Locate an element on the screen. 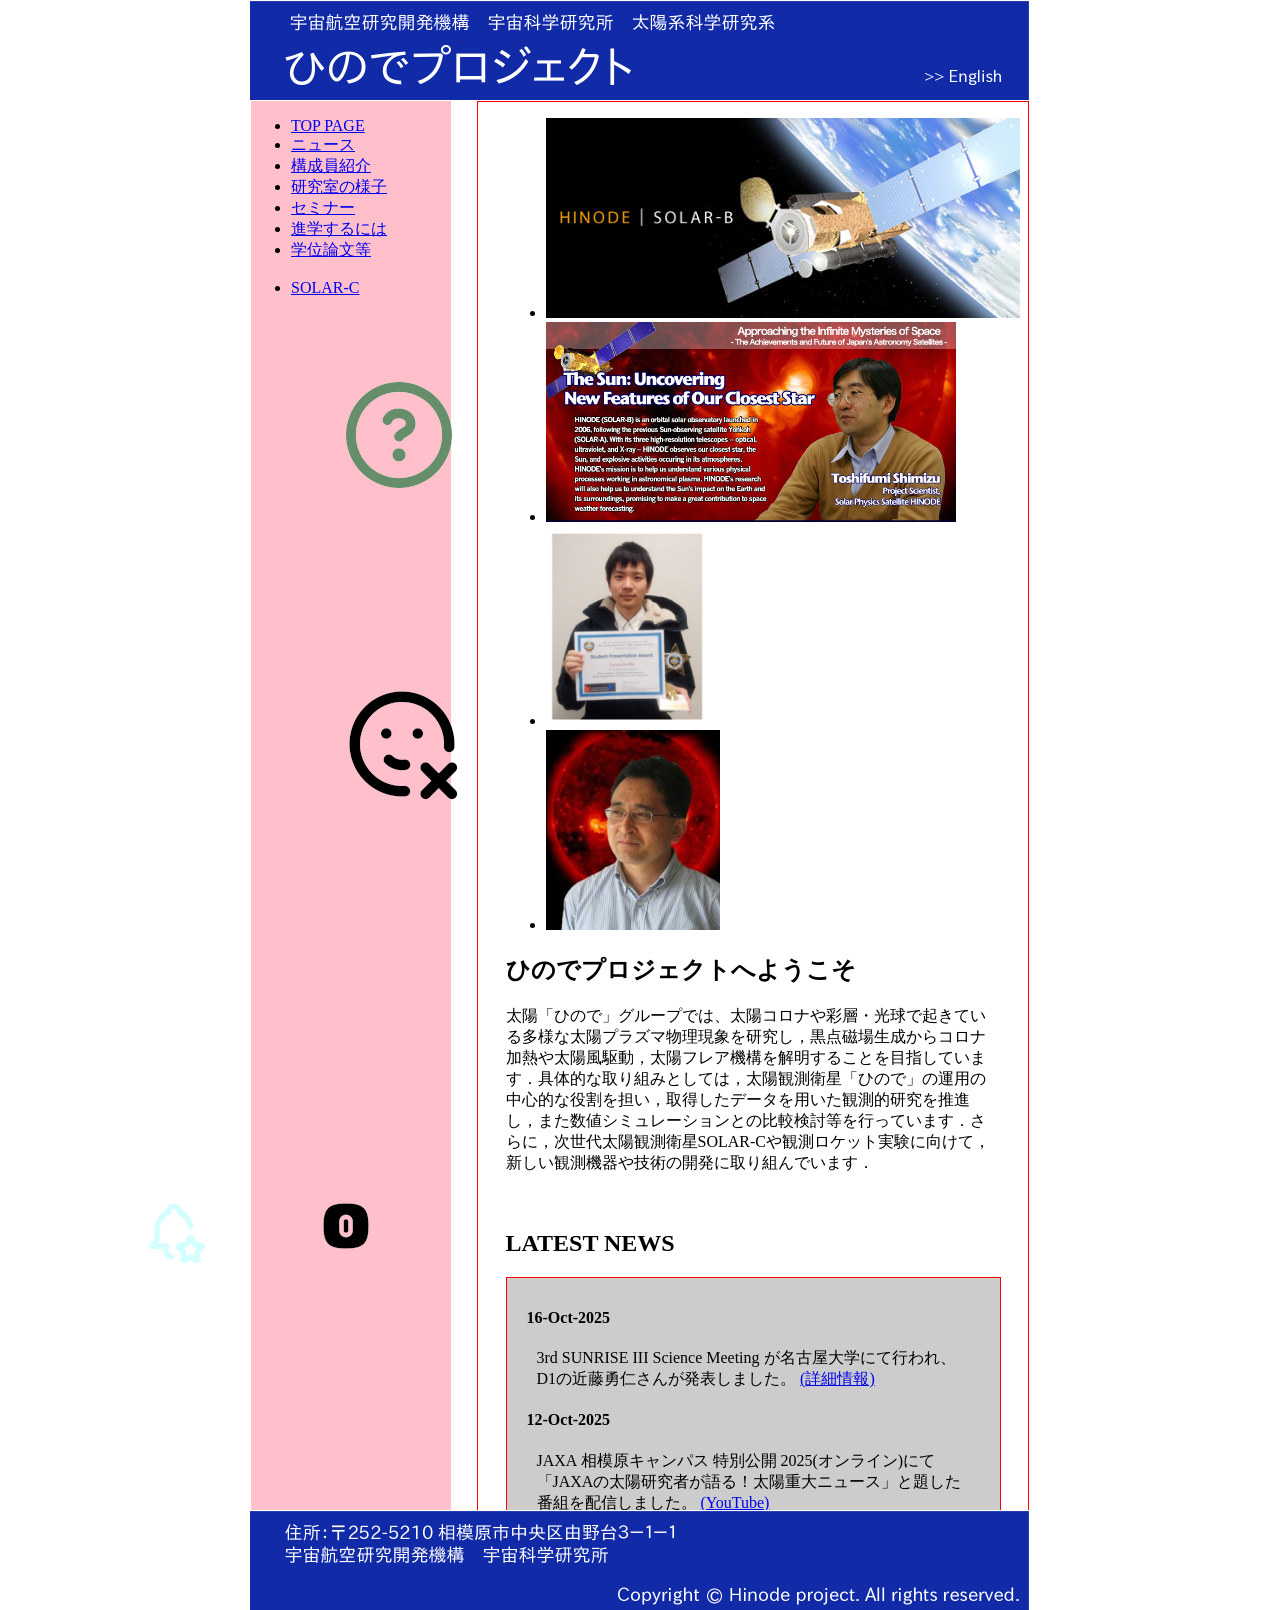 This screenshot has width=1280, height=1610. view starred or priority notifications is located at coordinates (174, 1232).